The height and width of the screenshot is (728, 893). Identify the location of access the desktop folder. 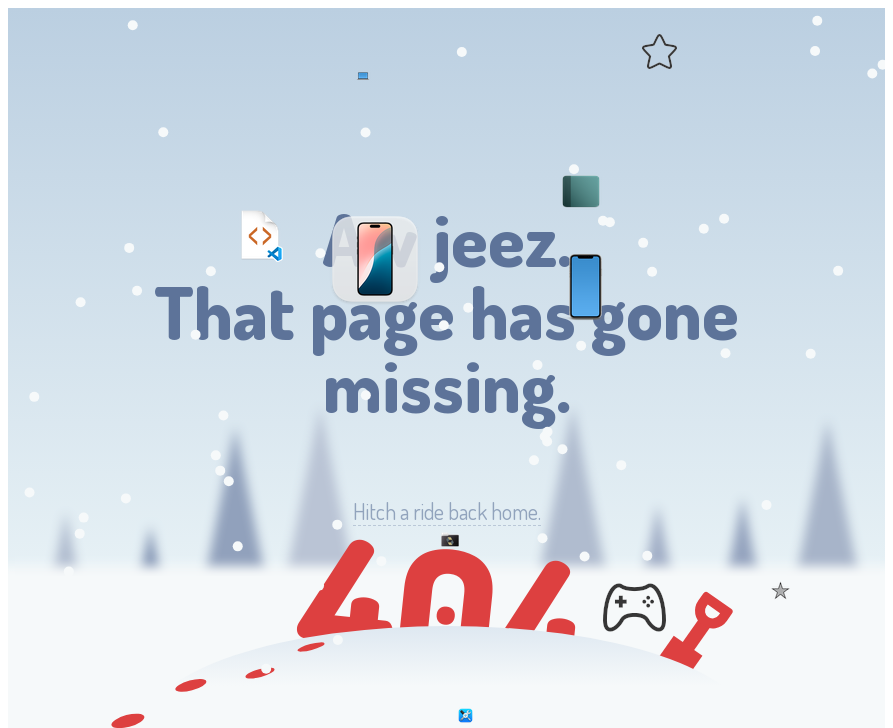
(581, 190).